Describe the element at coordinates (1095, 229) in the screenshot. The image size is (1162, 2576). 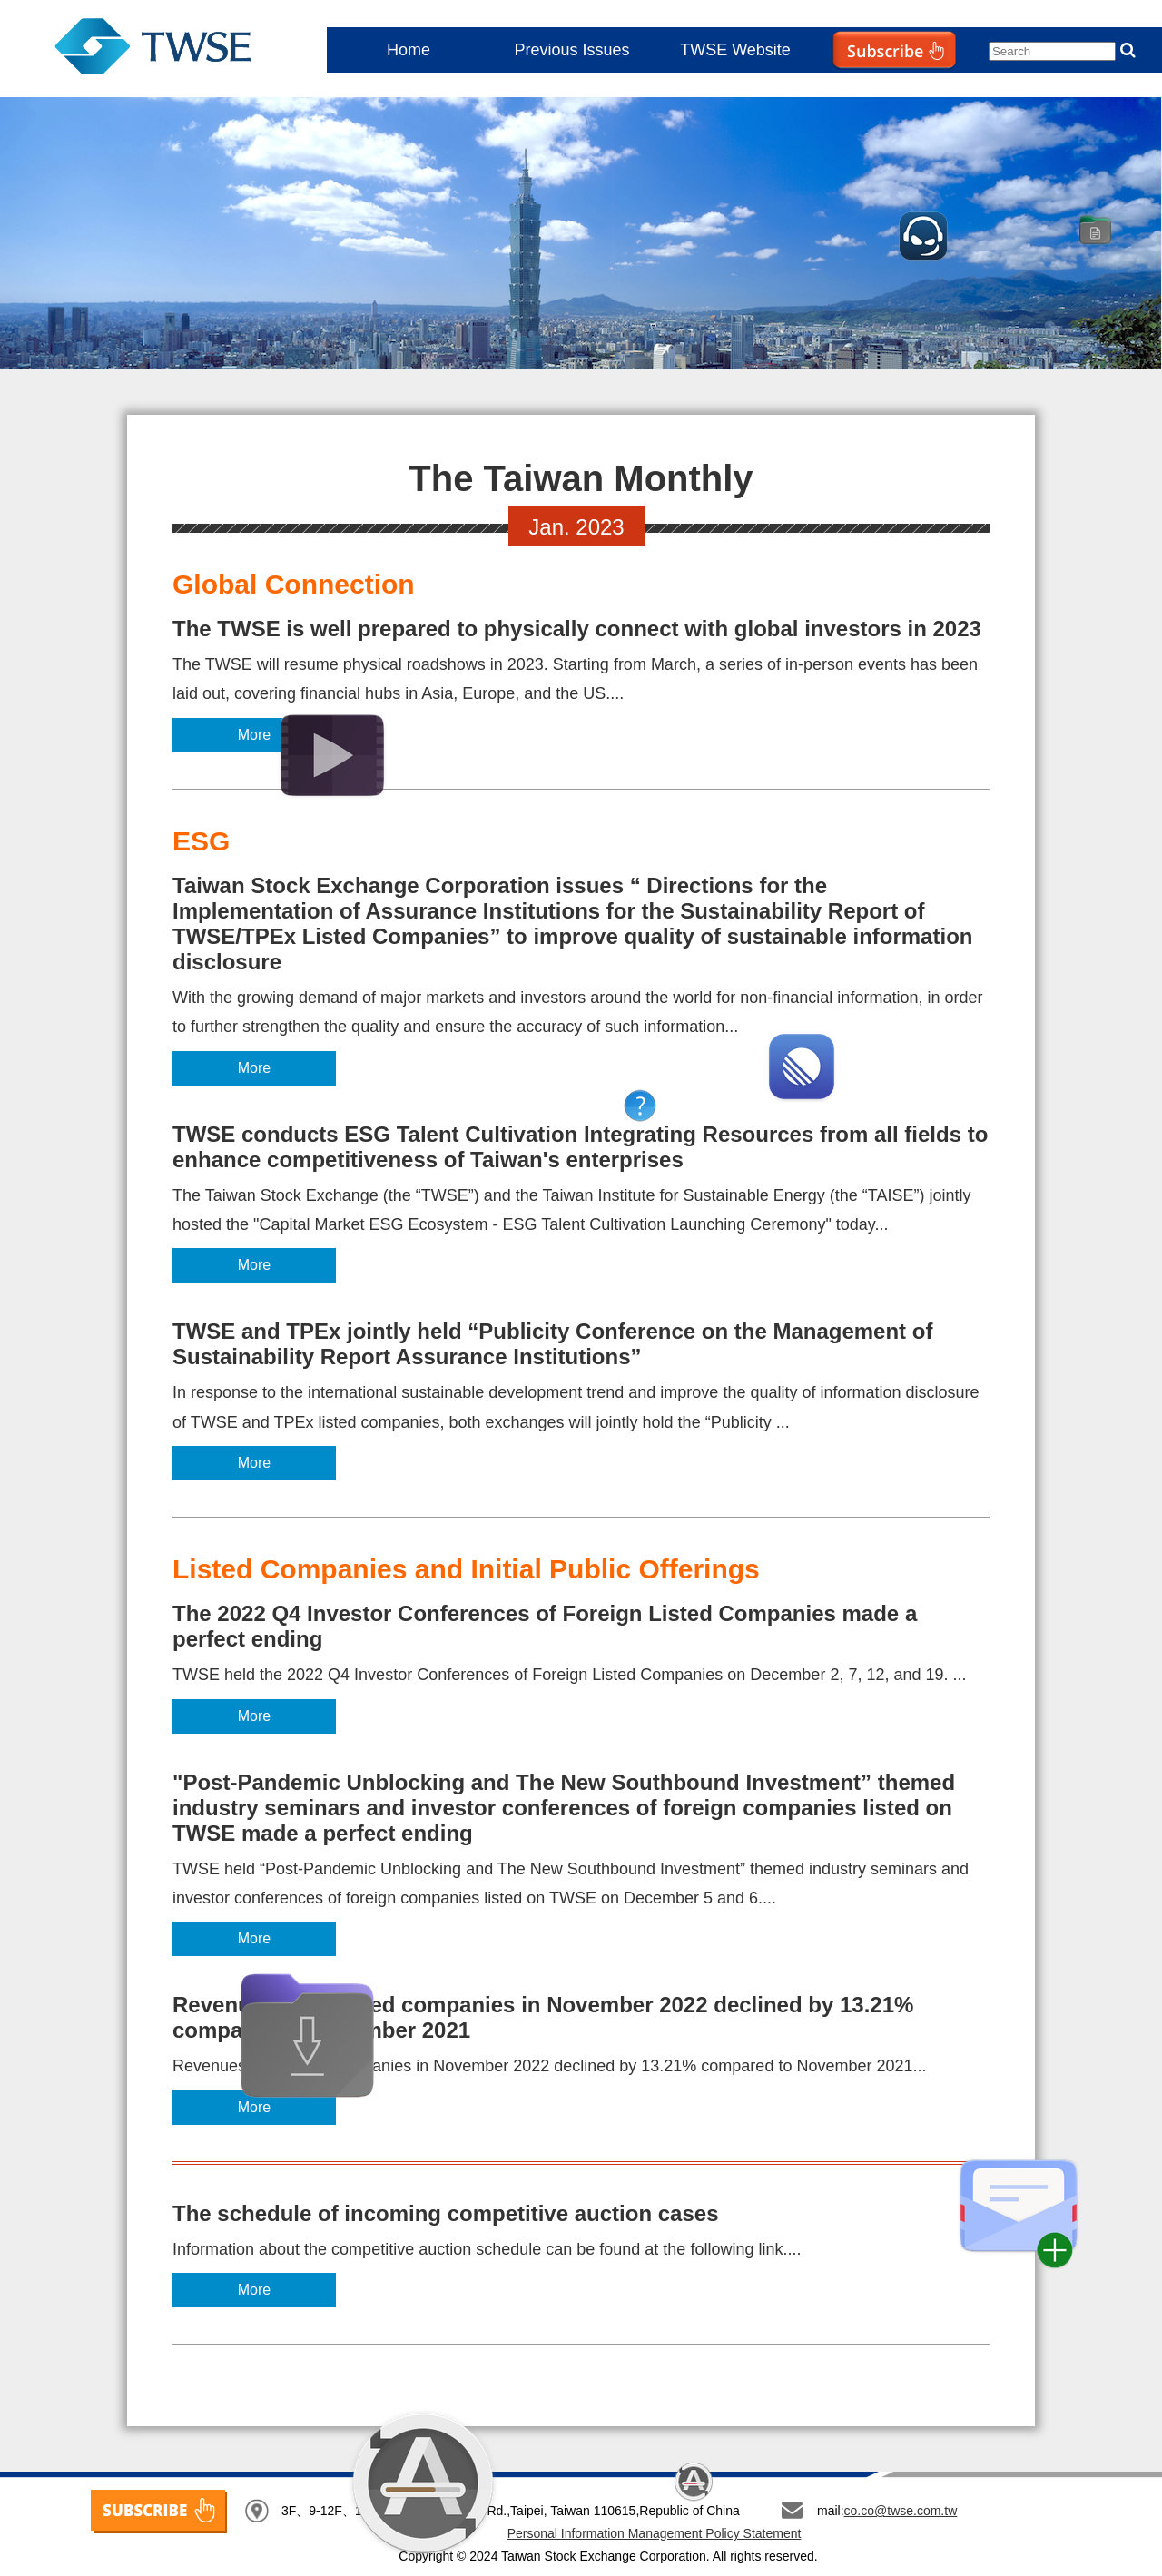
I see `open your documents folder` at that location.